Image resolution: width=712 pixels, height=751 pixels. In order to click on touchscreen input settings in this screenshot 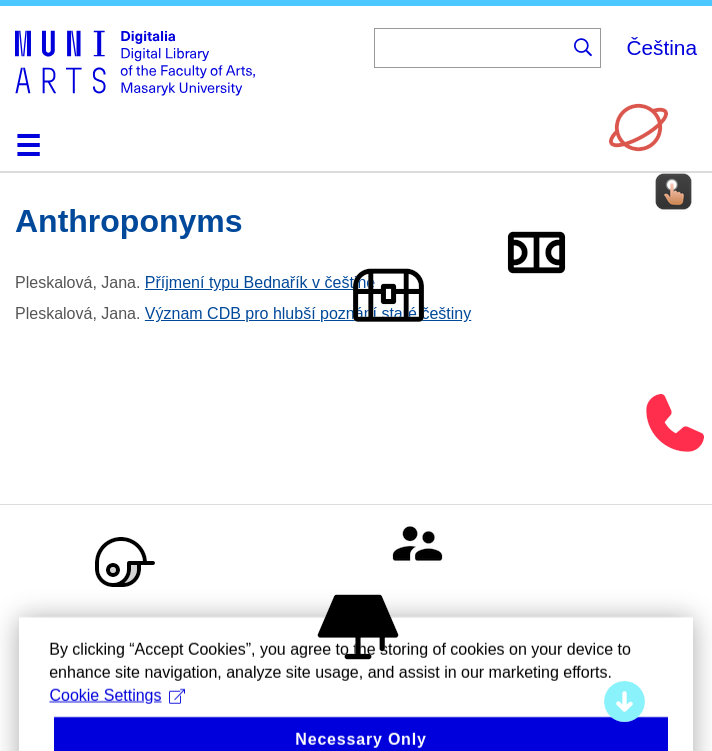, I will do `click(673, 191)`.